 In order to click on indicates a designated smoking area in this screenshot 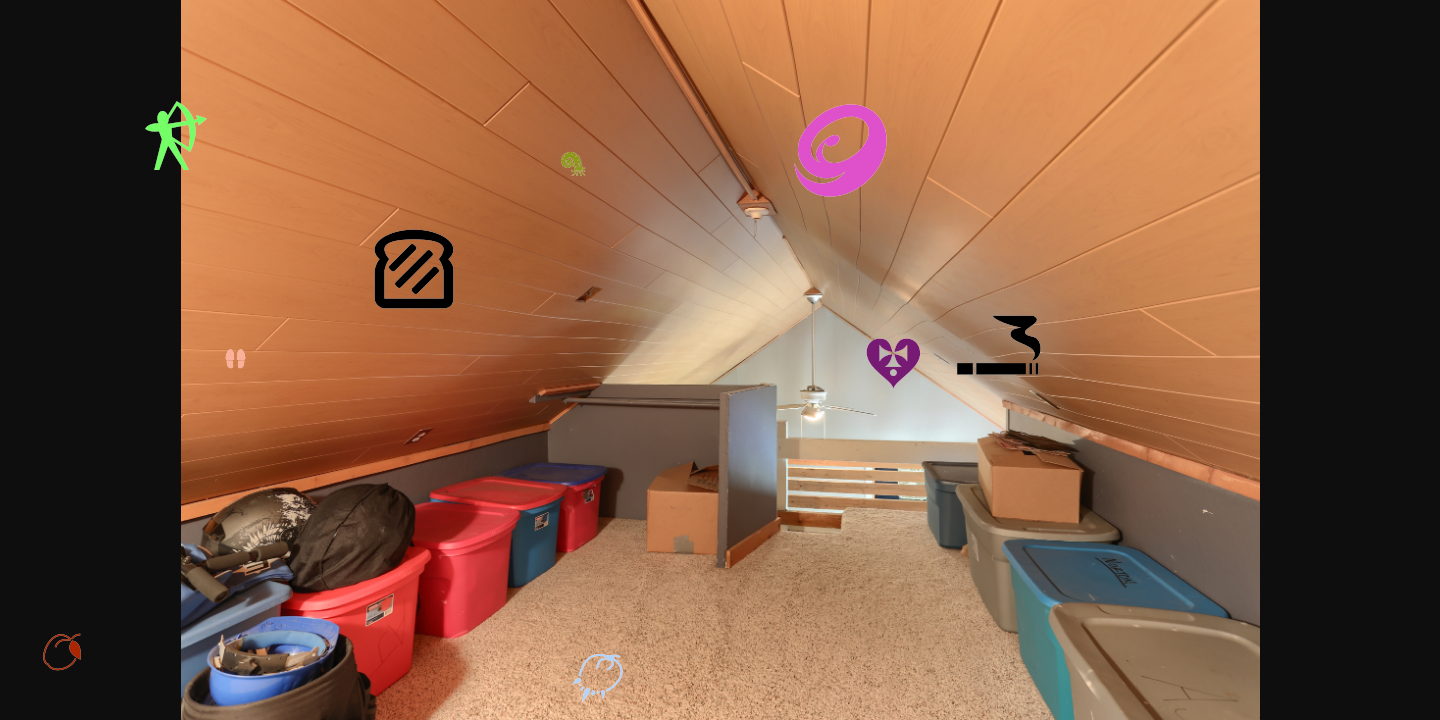, I will do `click(998, 356)`.